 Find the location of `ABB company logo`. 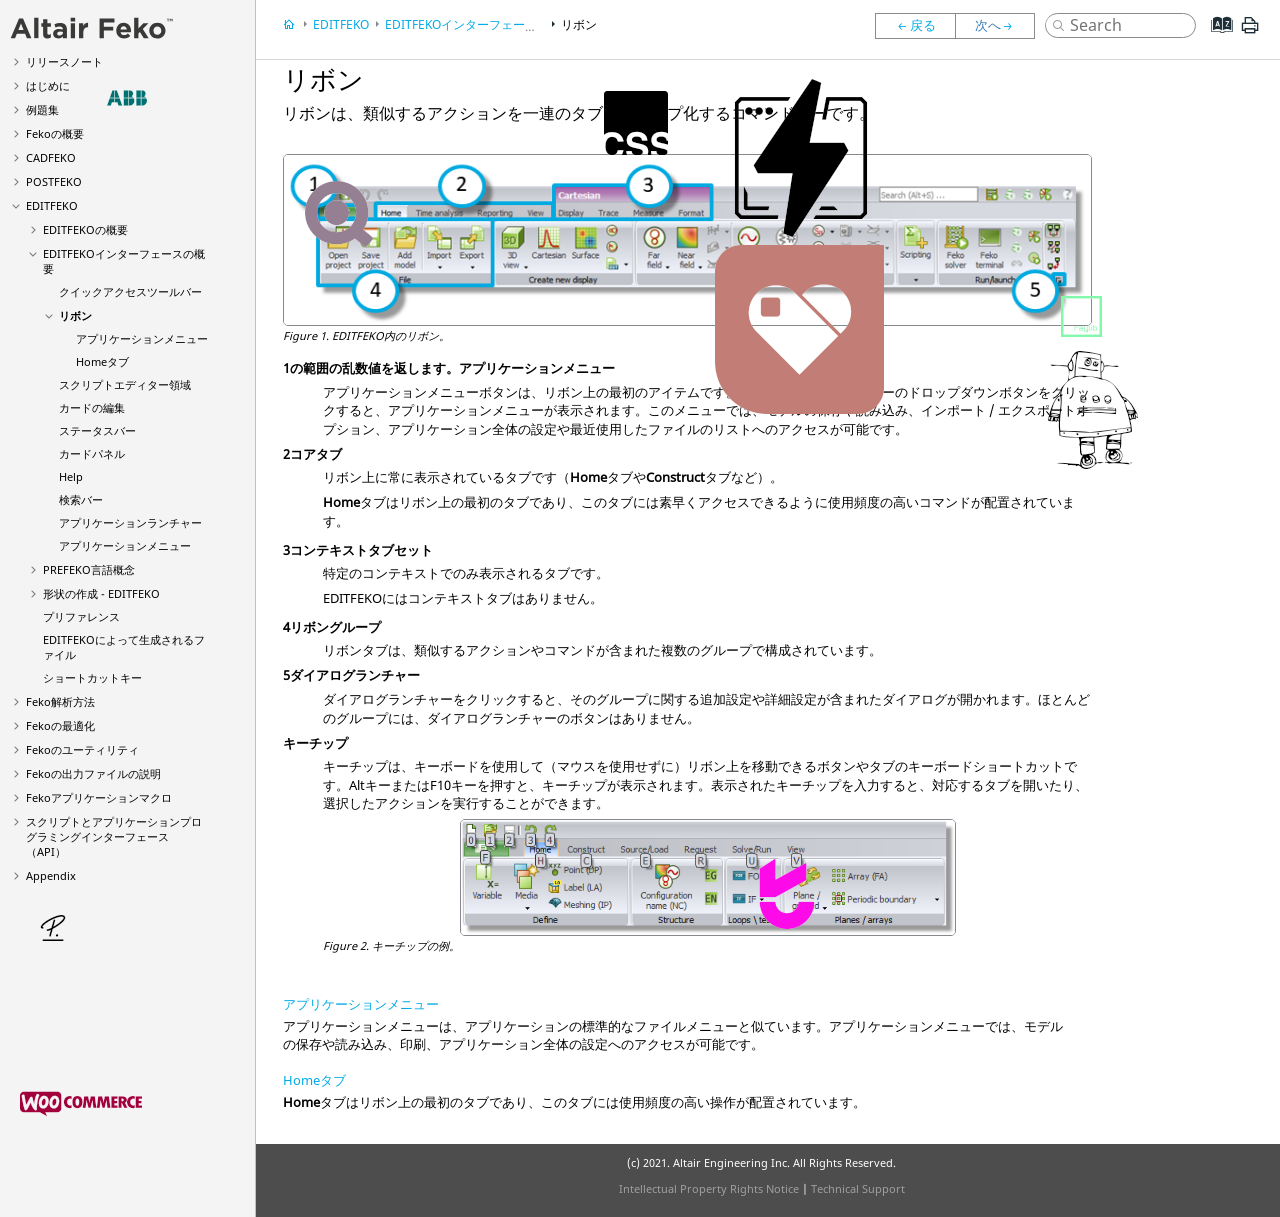

ABB company logo is located at coordinates (127, 98).